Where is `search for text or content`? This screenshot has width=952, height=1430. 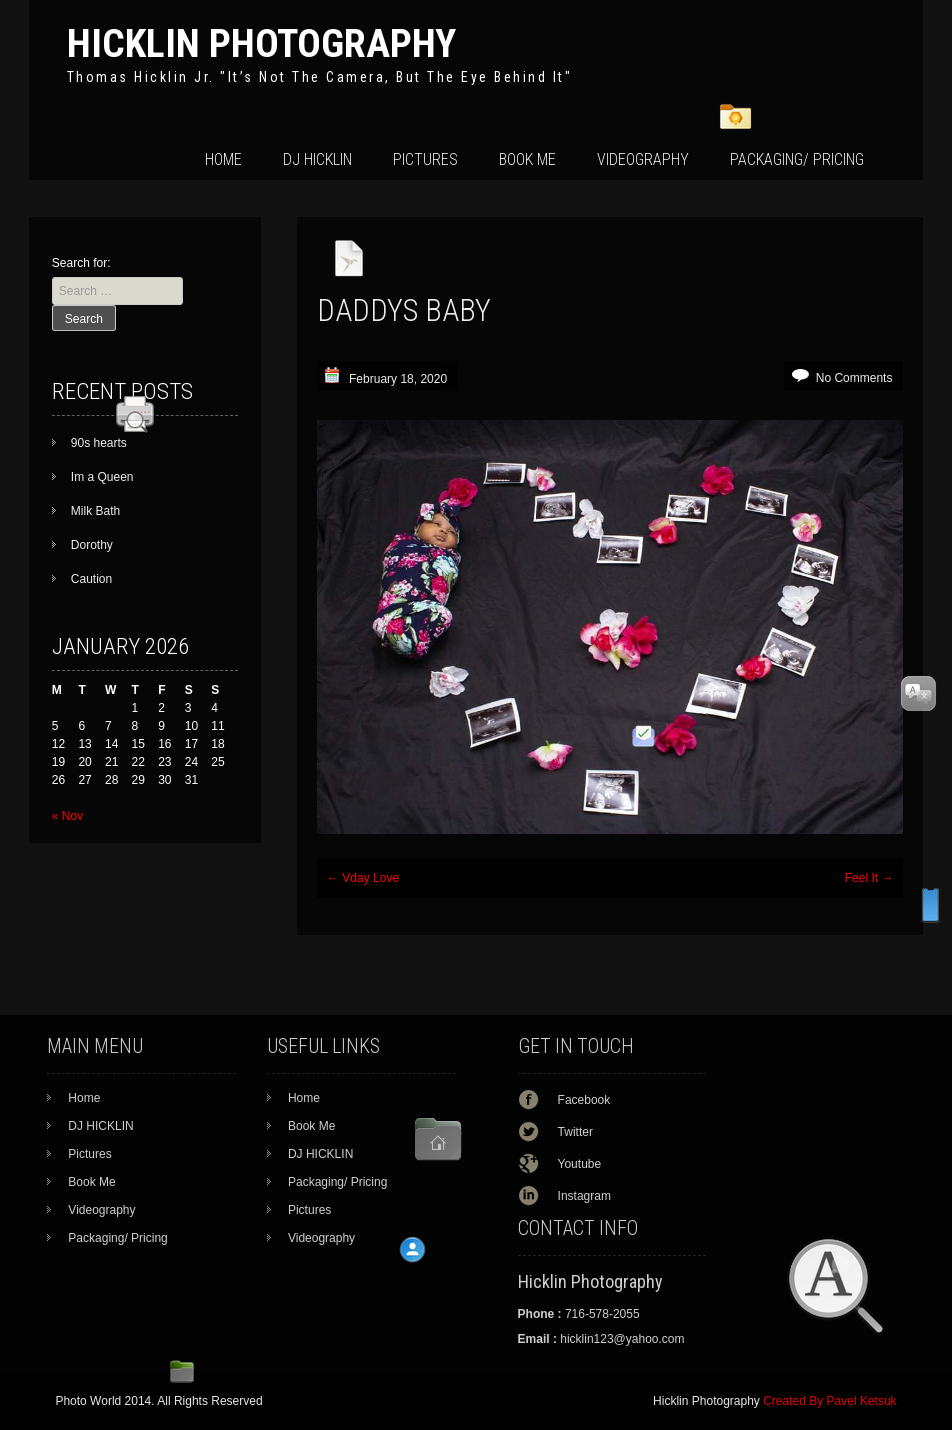 search for text or content is located at coordinates (835, 1285).